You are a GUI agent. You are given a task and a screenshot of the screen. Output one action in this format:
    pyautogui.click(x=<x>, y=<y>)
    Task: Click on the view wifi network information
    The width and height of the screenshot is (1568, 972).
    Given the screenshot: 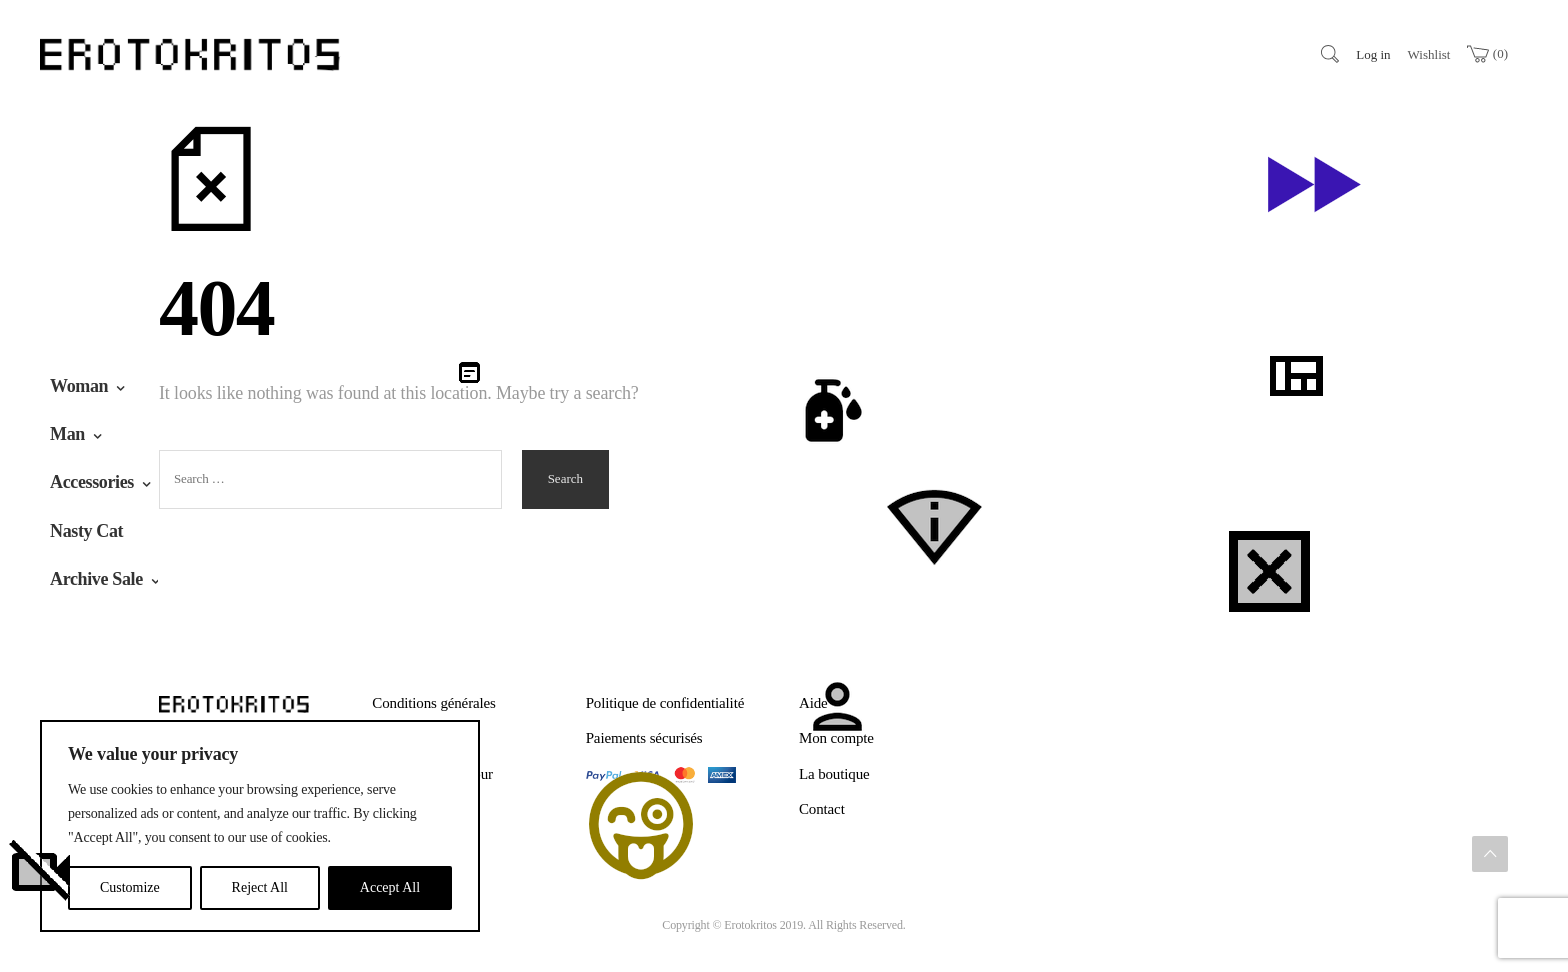 What is the action you would take?
    pyautogui.click(x=934, y=525)
    